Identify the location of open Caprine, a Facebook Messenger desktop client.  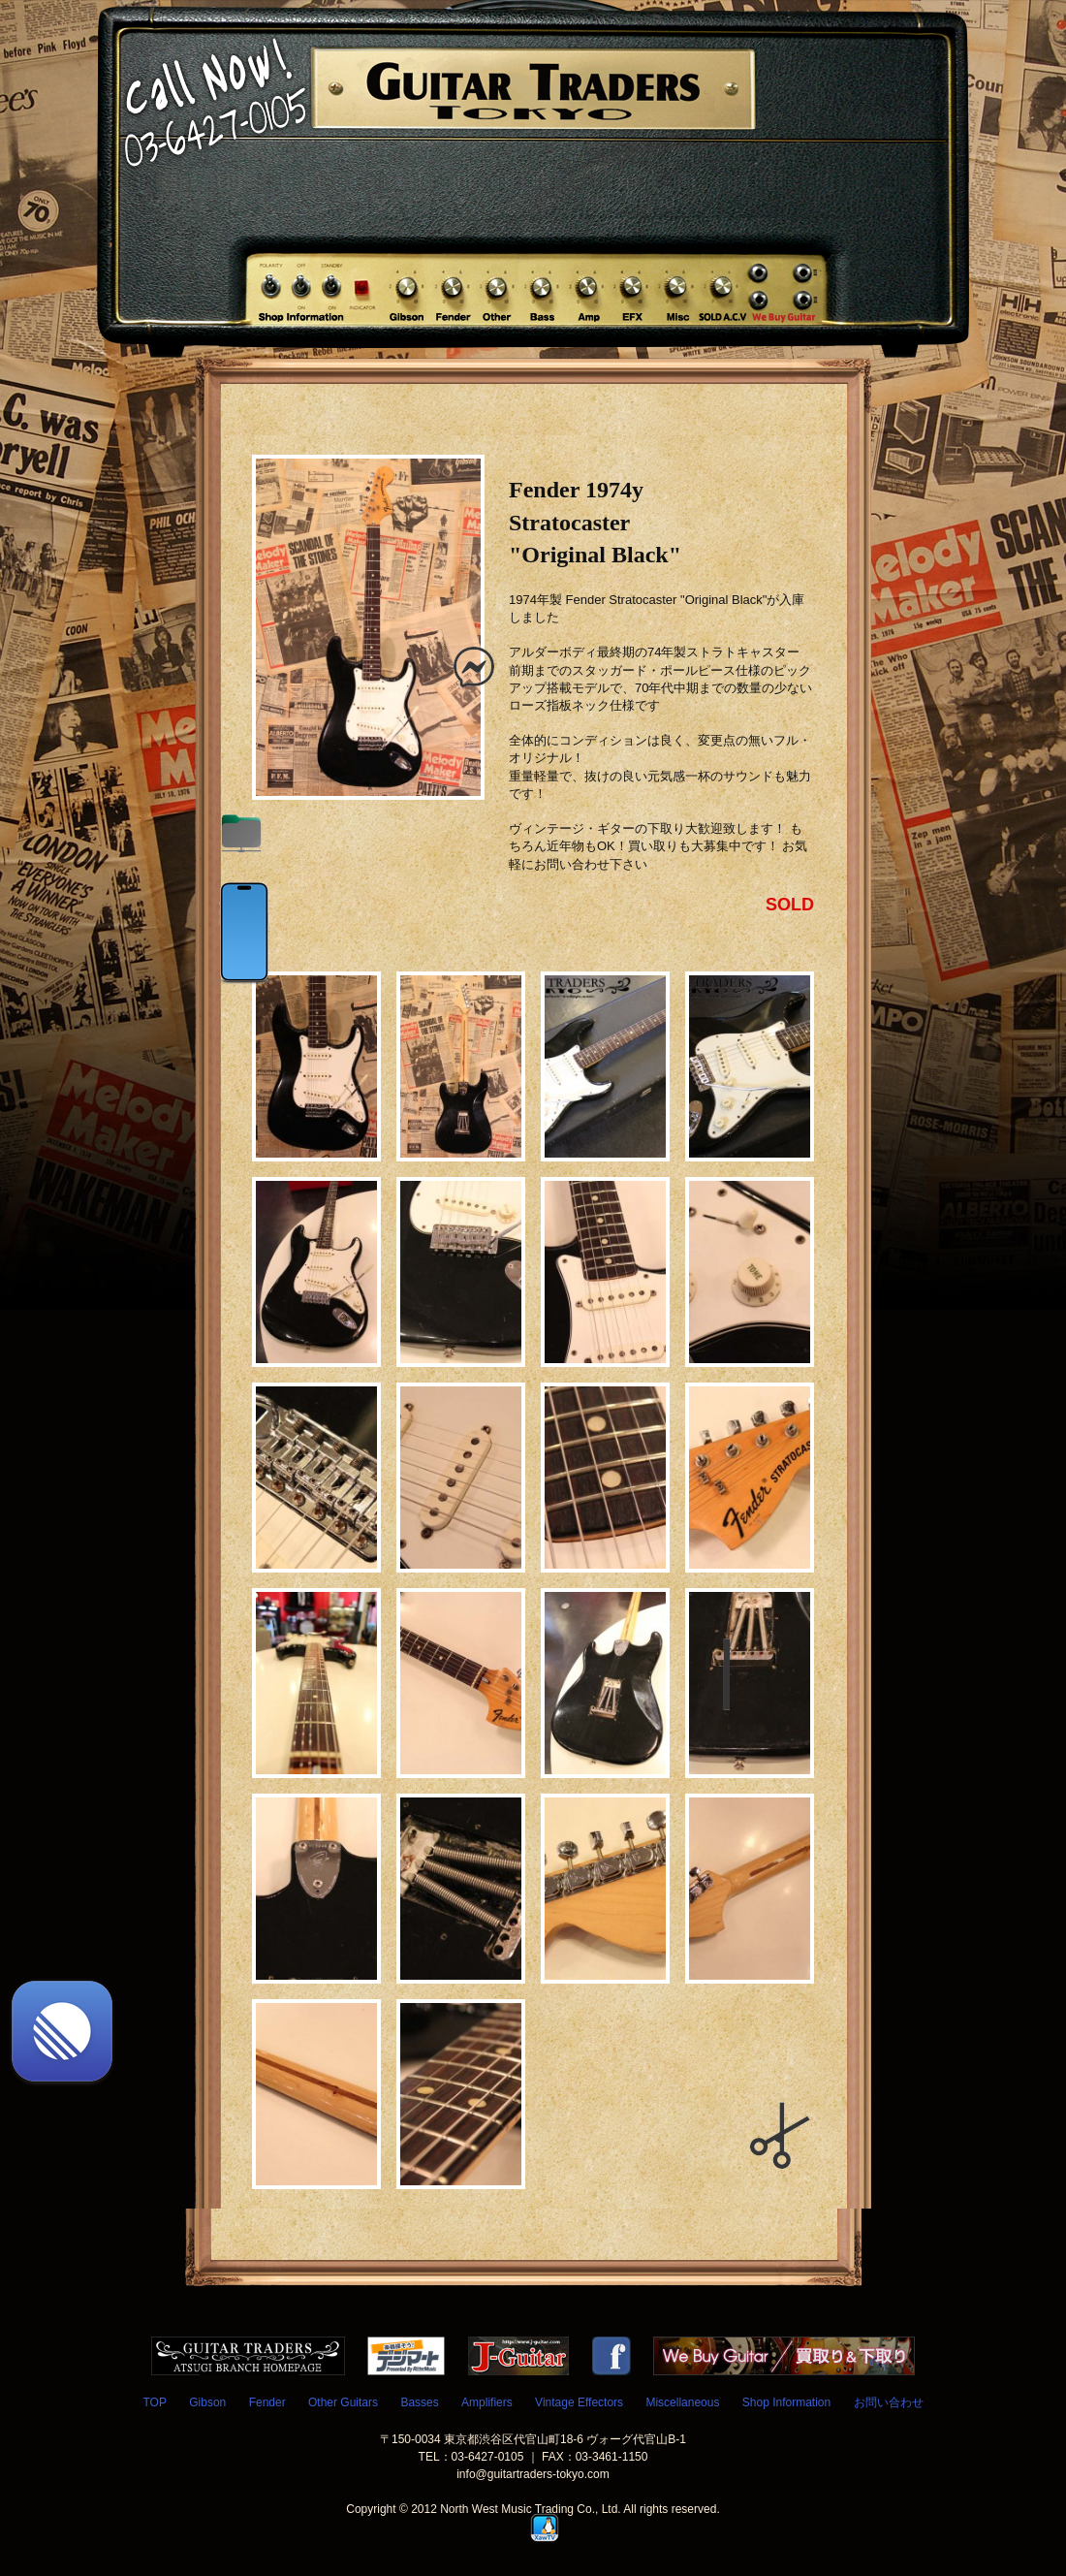
(474, 667).